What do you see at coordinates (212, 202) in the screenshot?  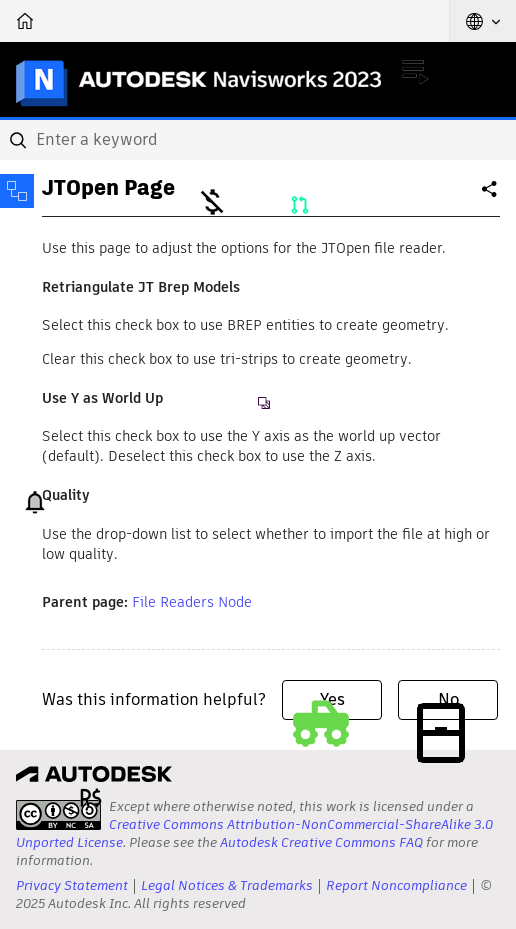 I see `indicates no cost or free item` at bounding box center [212, 202].